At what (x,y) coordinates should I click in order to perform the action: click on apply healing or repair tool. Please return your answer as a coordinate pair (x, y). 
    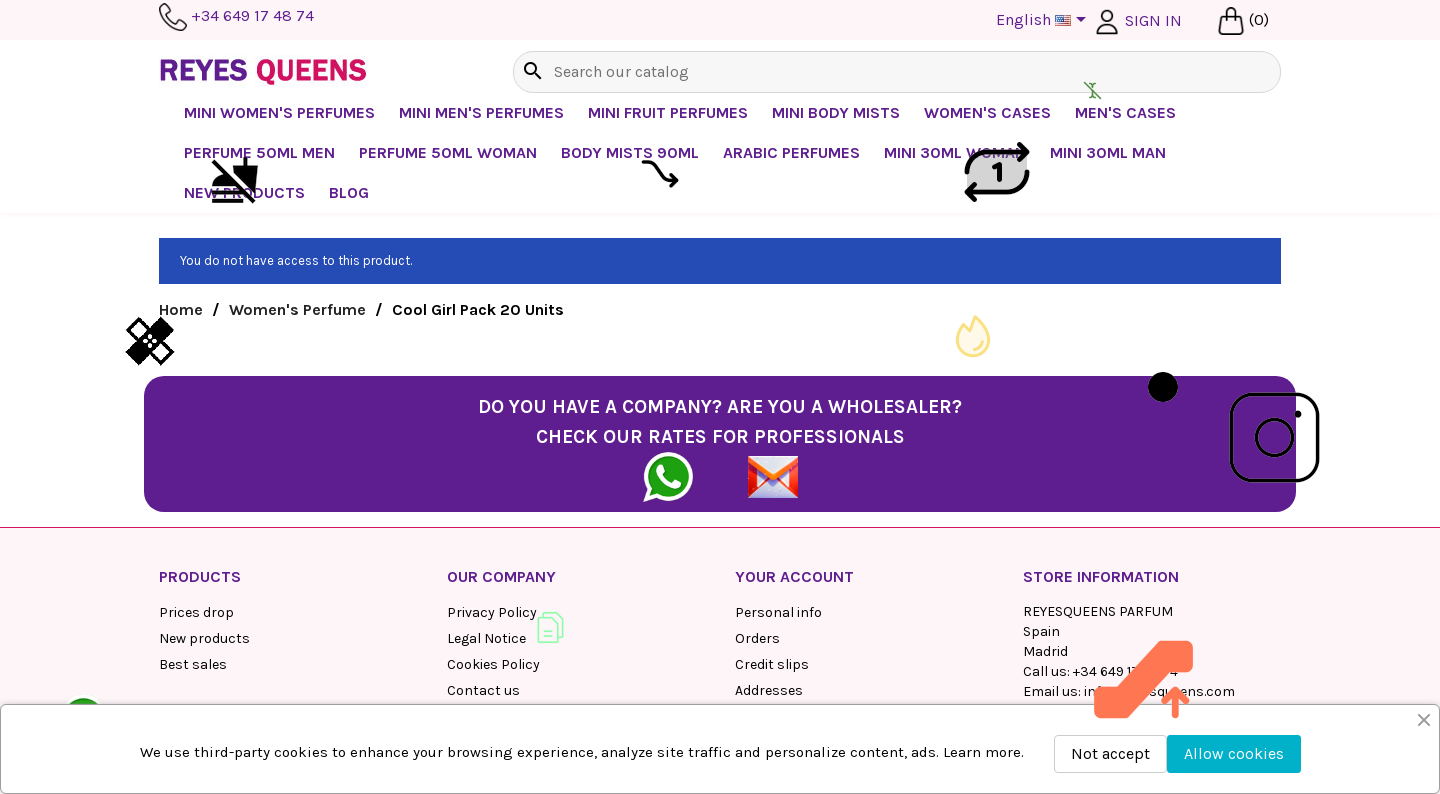
    Looking at the image, I should click on (150, 341).